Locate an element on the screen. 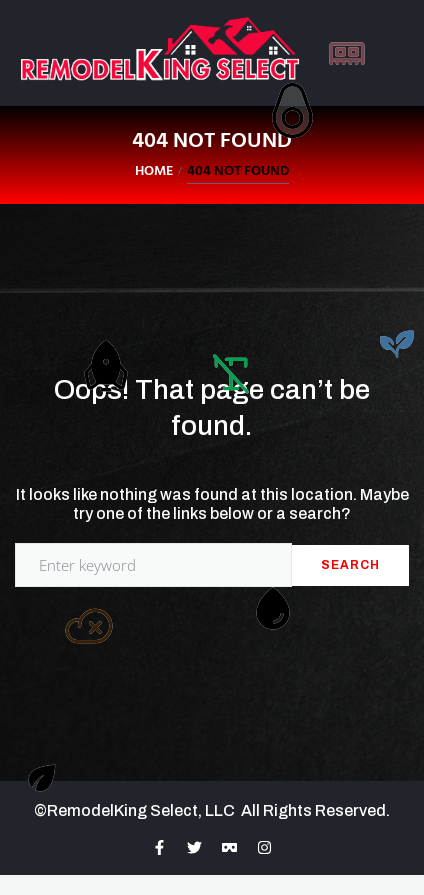 Image resolution: width=424 pixels, height=895 pixels. adjust water or hydration settings is located at coordinates (273, 610).